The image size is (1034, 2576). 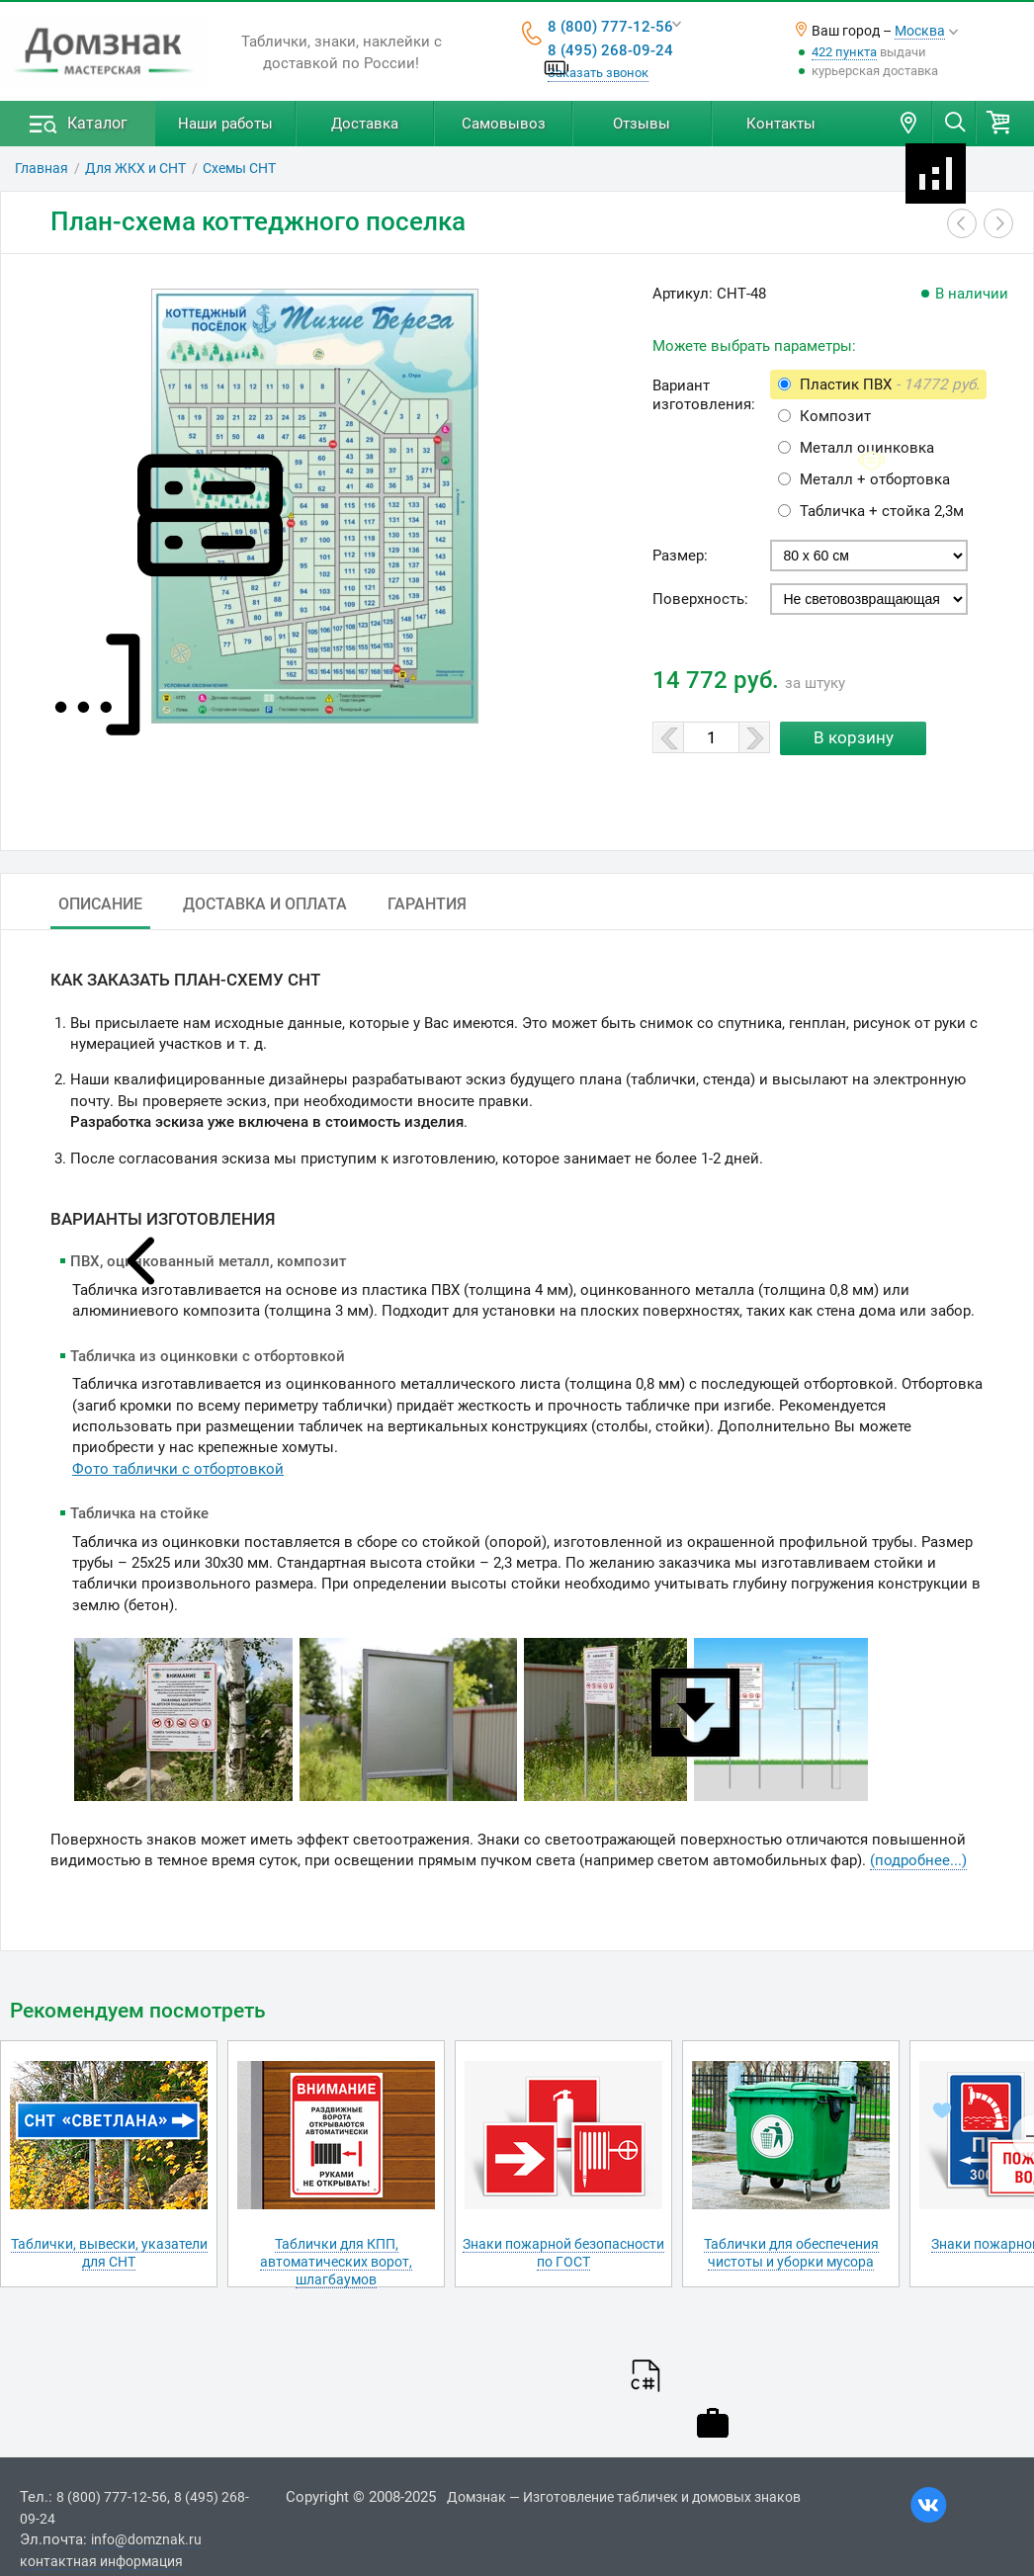 I want to click on indicates an item has been liked or favorited, so click(x=942, y=2110).